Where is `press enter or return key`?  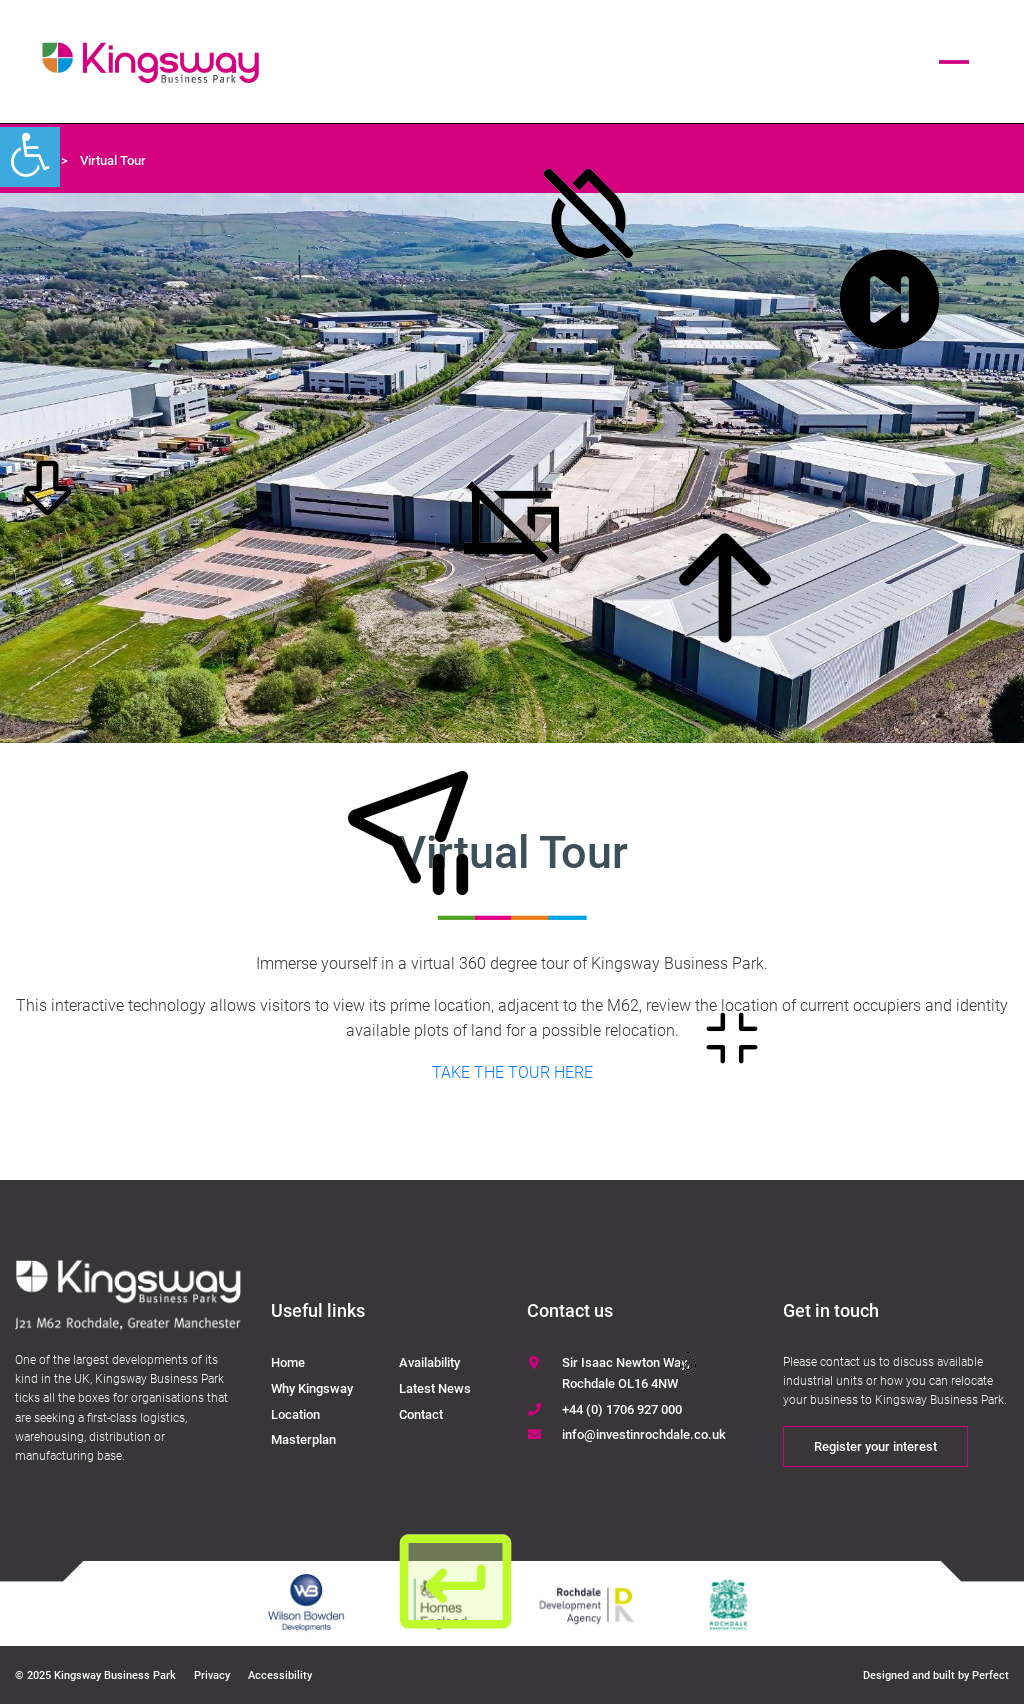 press enter or return key is located at coordinates (455, 1581).